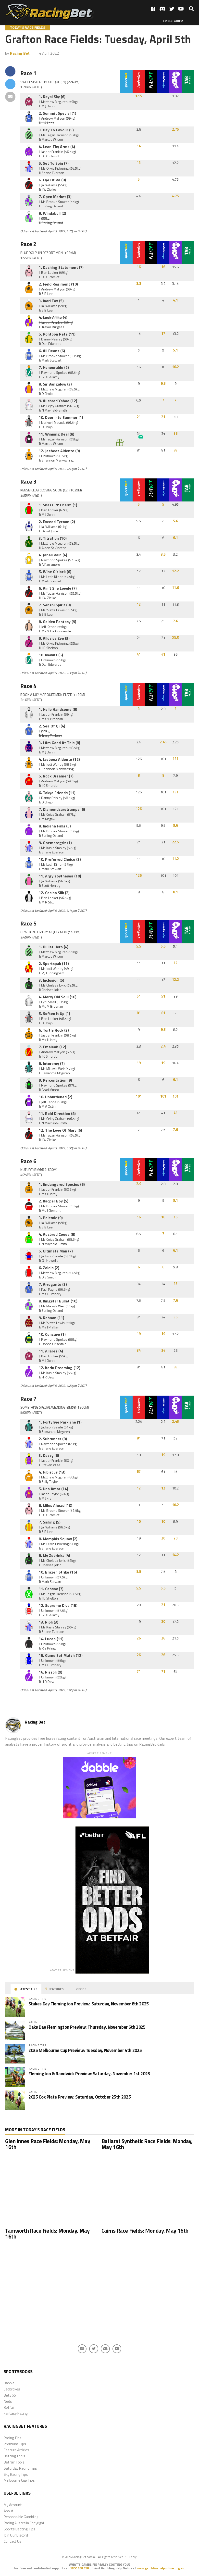  Describe the element at coordinates (120, 442) in the screenshot. I see `view or send a gift` at that location.